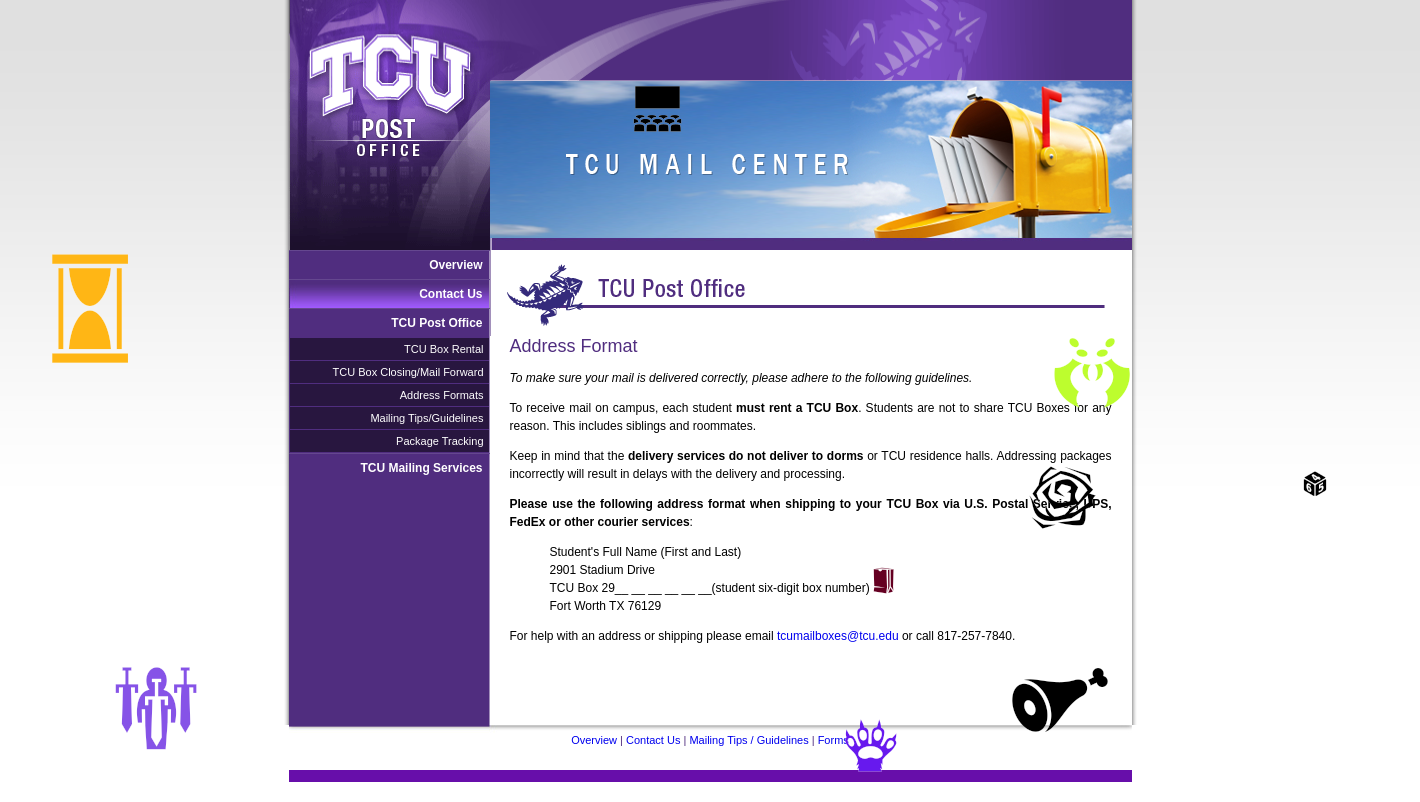 This screenshot has height=802, width=1420. Describe the element at coordinates (156, 708) in the screenshot. I see `select a knight or warrior character class` at that location.